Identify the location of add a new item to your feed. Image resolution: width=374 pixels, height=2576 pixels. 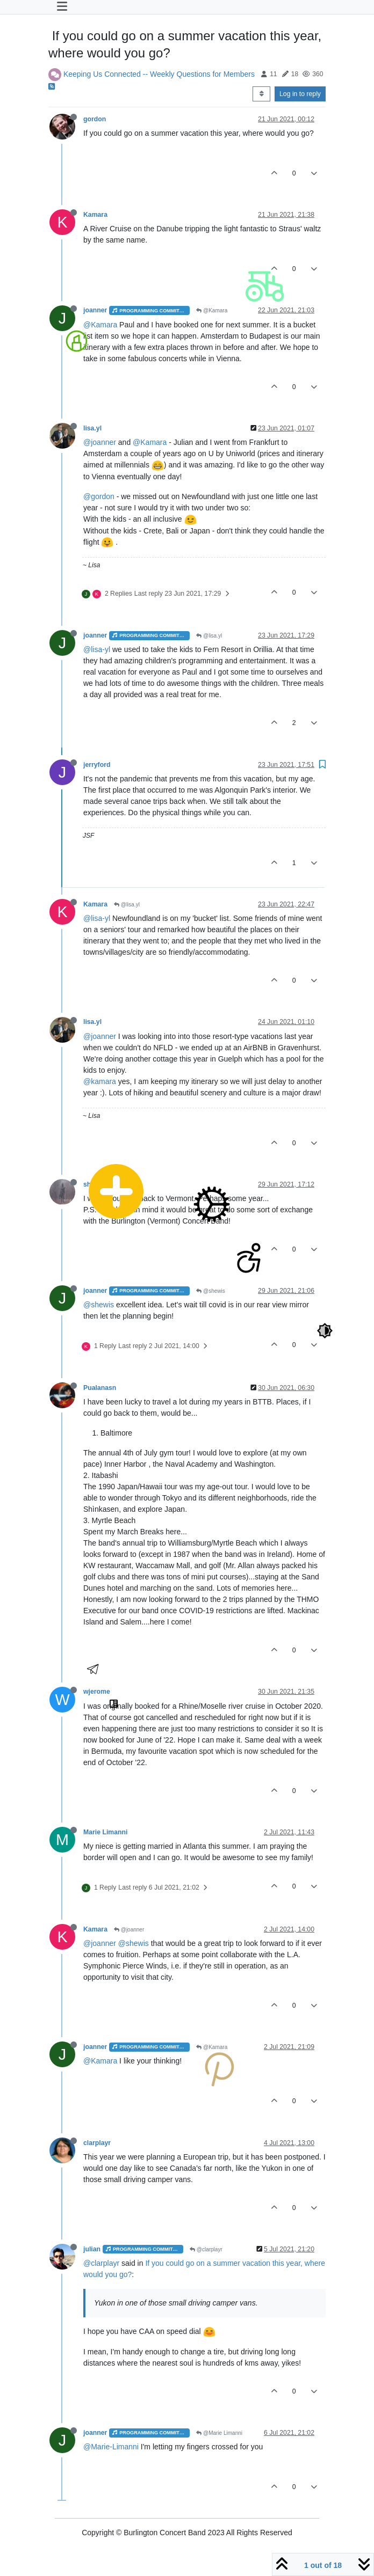
(116, 1191).